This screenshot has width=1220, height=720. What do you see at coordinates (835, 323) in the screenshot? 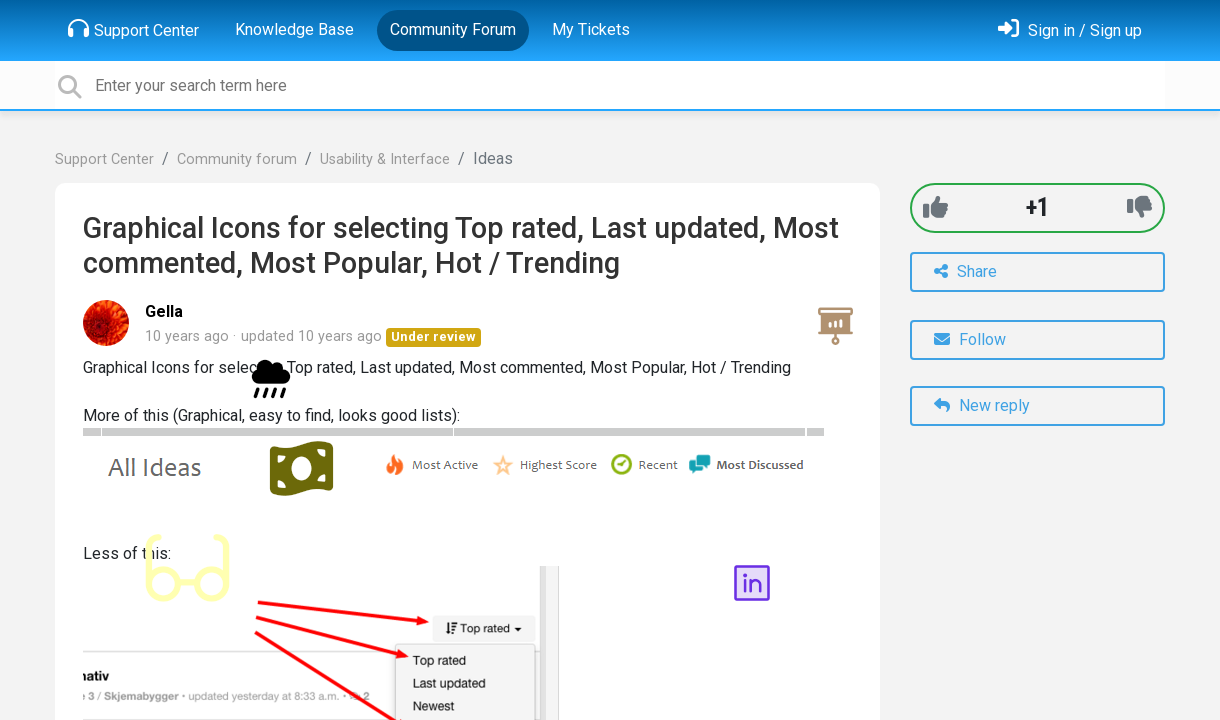
I see `view presentation with charts` at bounding box center [835, 323].